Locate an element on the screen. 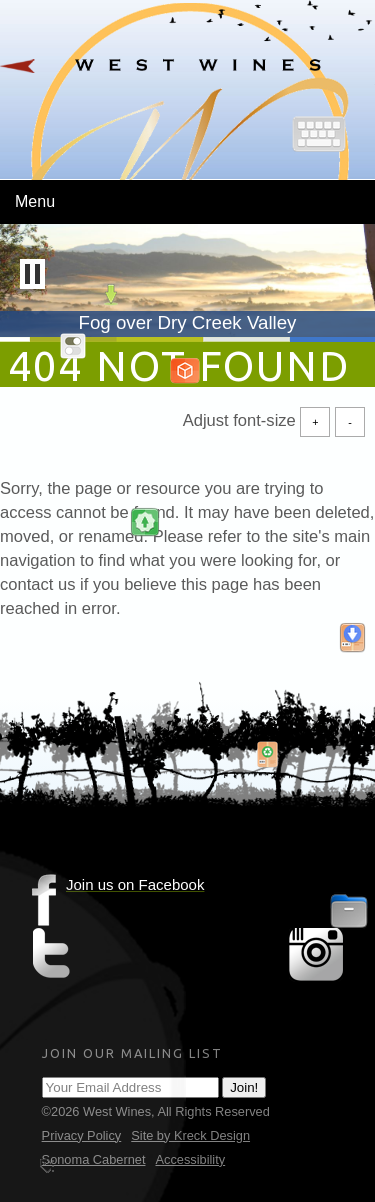 This screenshot has width=375, height=1202. open the file manager application is located at coordinates (349, 911).